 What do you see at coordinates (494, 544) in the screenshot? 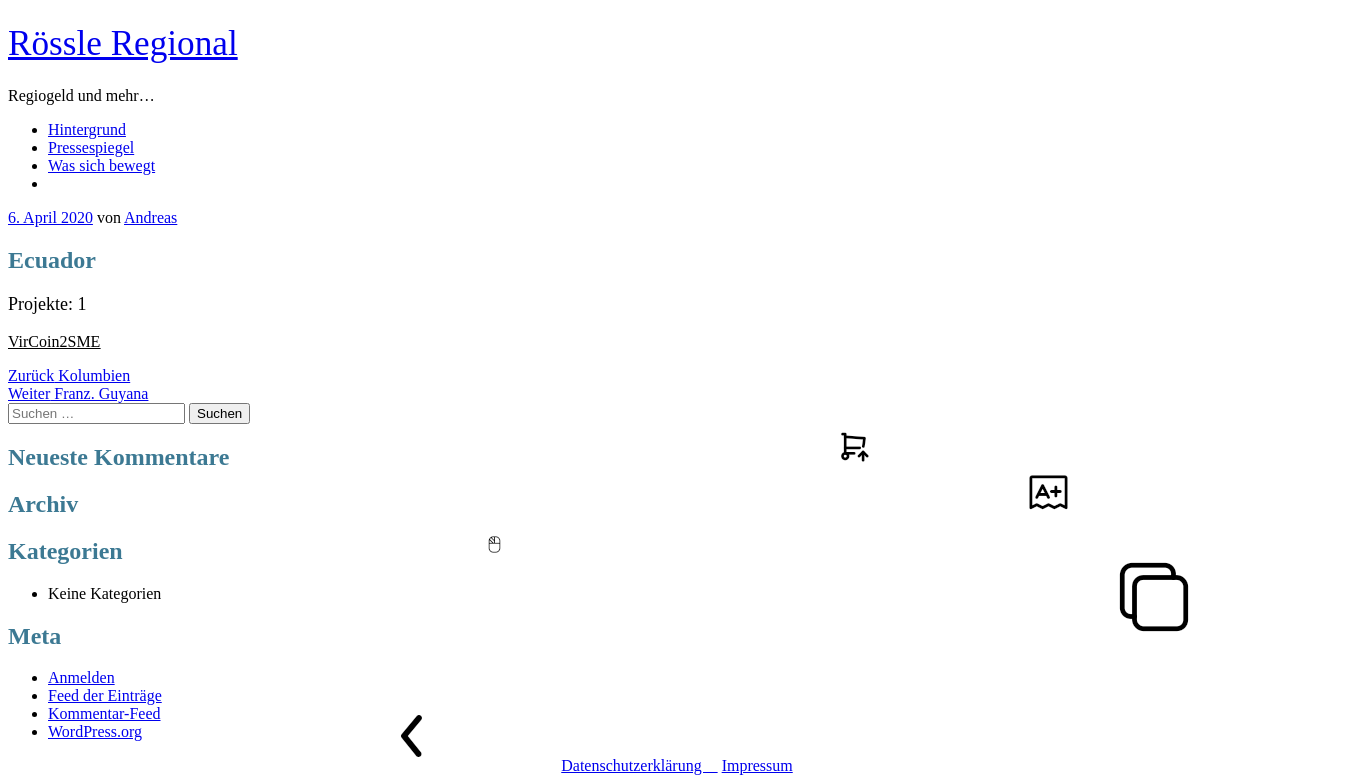
I see `indicates left mouse button click action` at bounding box center [494, 544].